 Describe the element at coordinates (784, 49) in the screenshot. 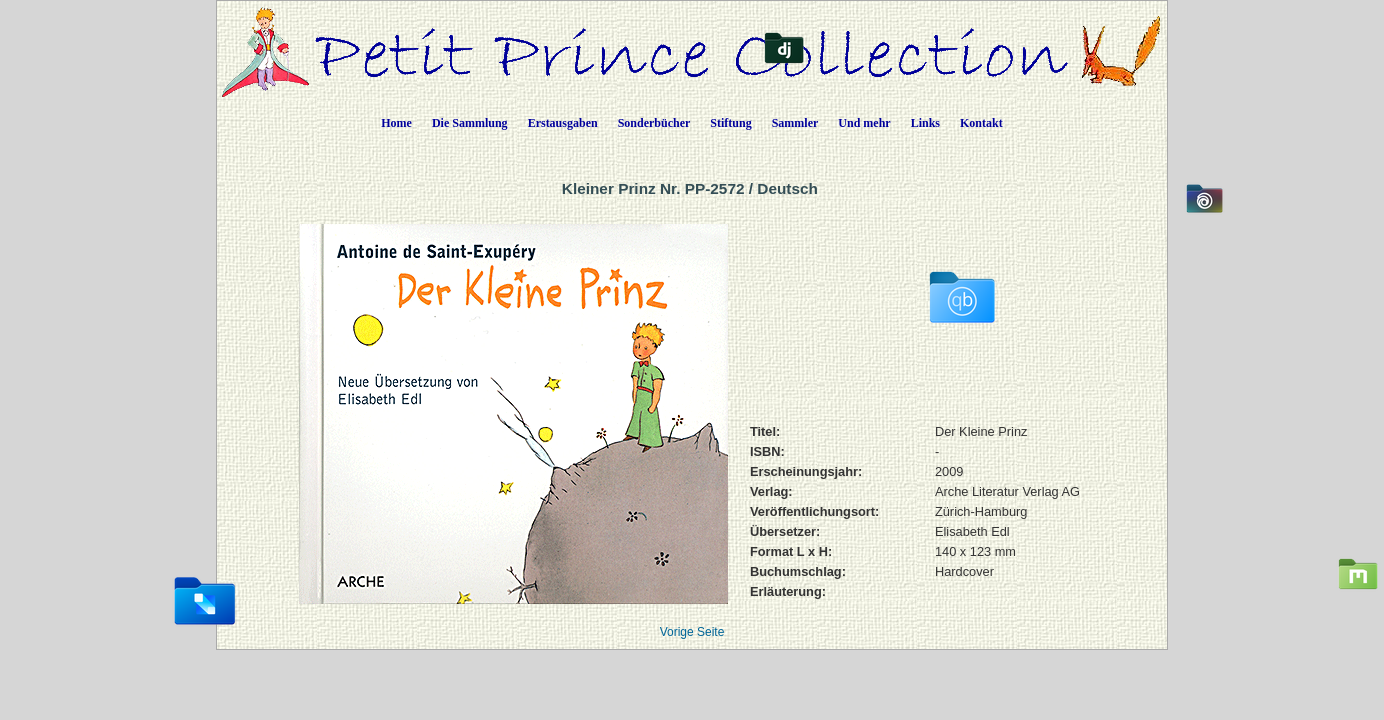

I see `folder containing django project files` at that location.